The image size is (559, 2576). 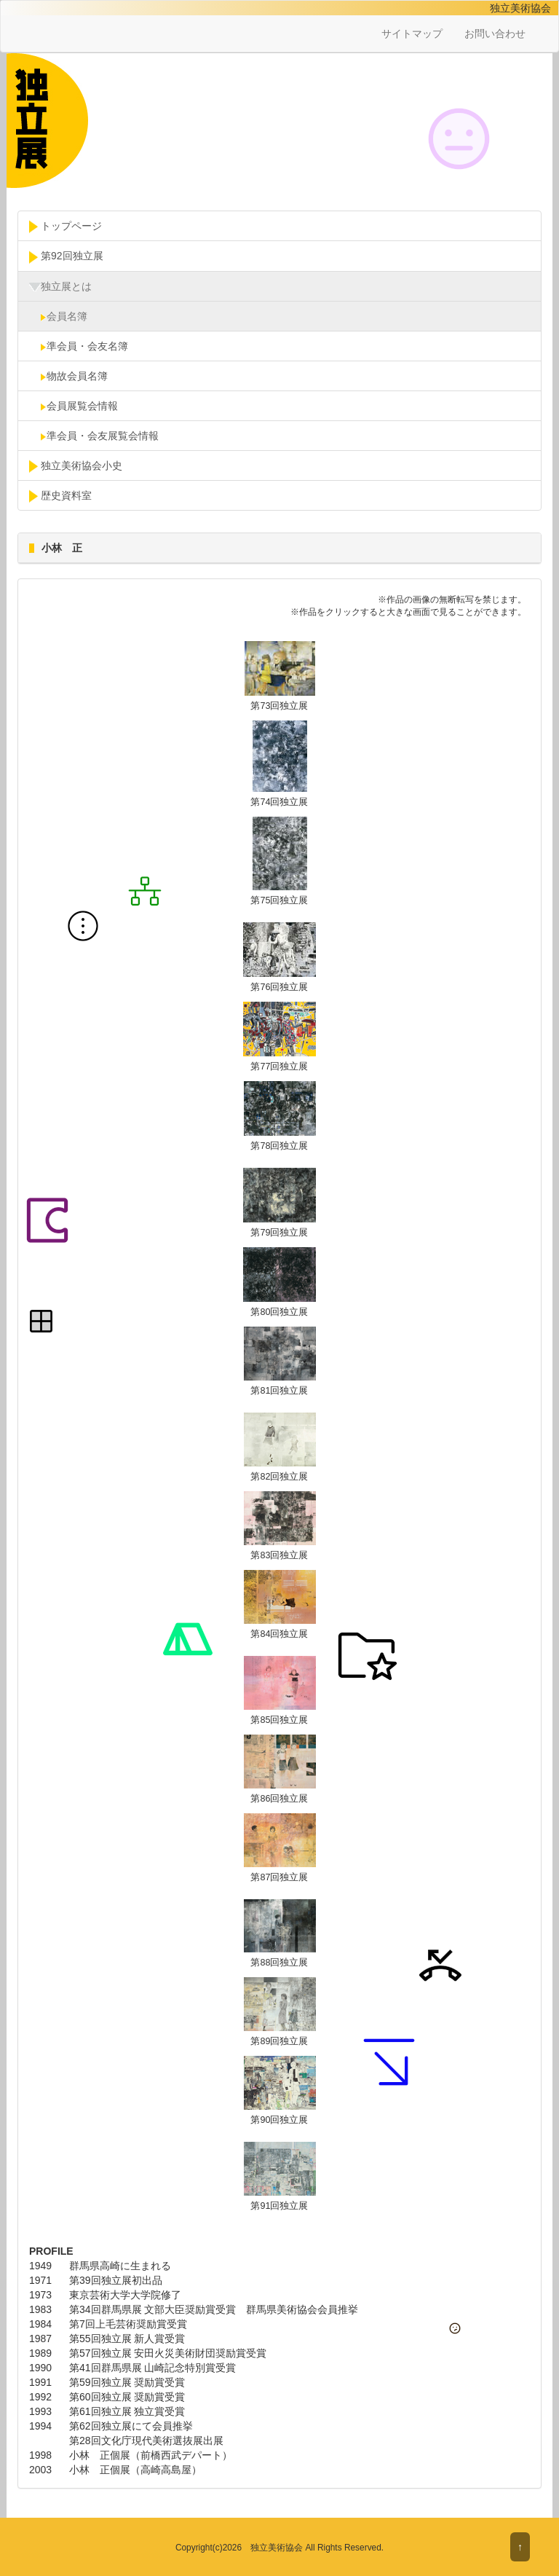 I want to click on view network connections, so click(x=145, y=892).